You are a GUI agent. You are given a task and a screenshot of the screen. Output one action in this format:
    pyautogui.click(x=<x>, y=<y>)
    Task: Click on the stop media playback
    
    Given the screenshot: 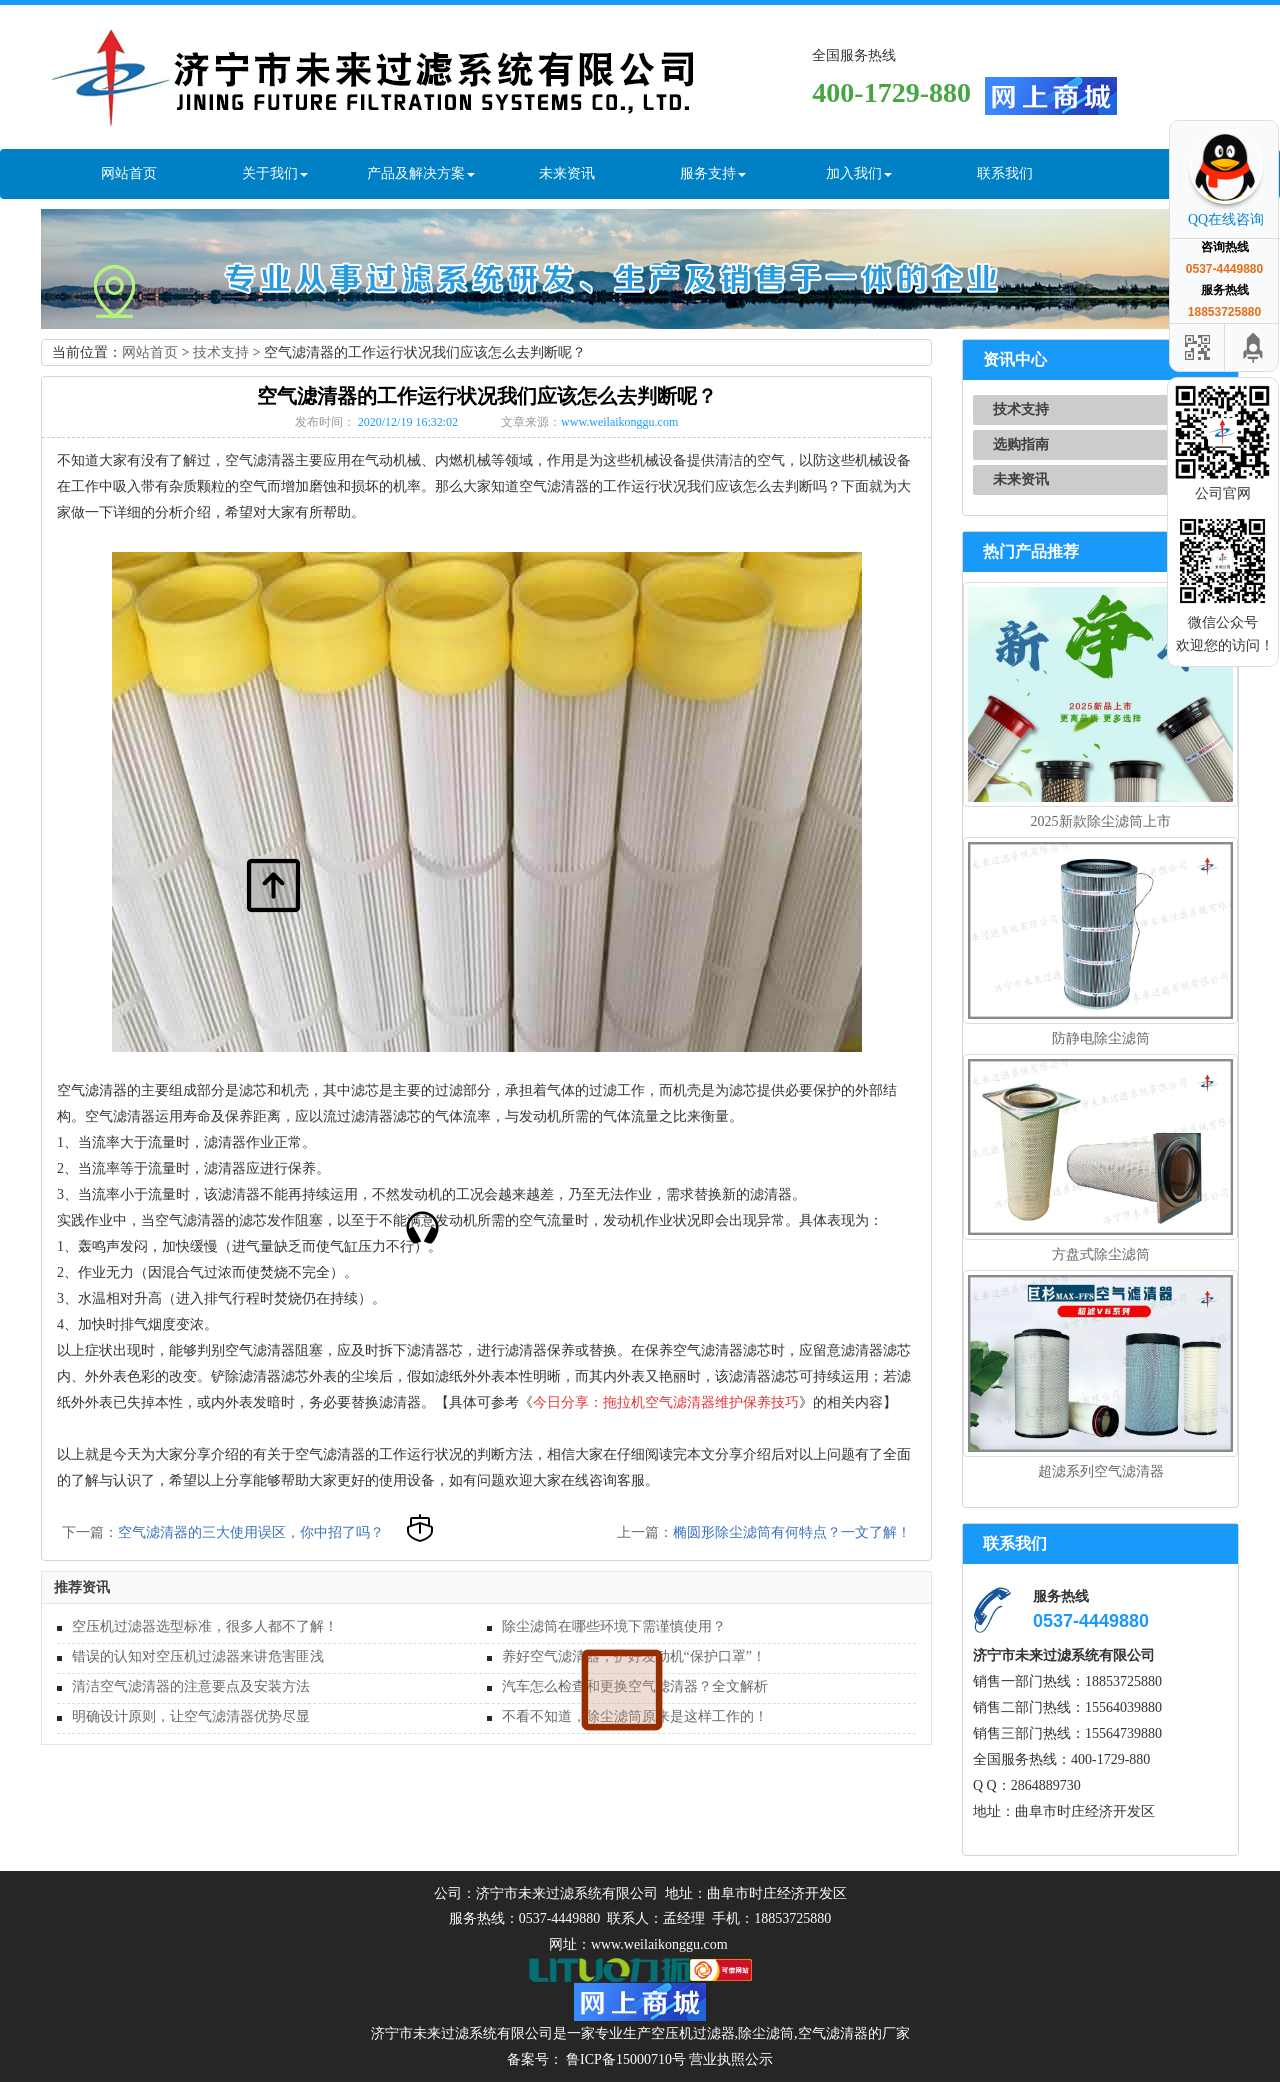 What is the action you would take?
    pyautogui.click(x=622, y=1690)
    